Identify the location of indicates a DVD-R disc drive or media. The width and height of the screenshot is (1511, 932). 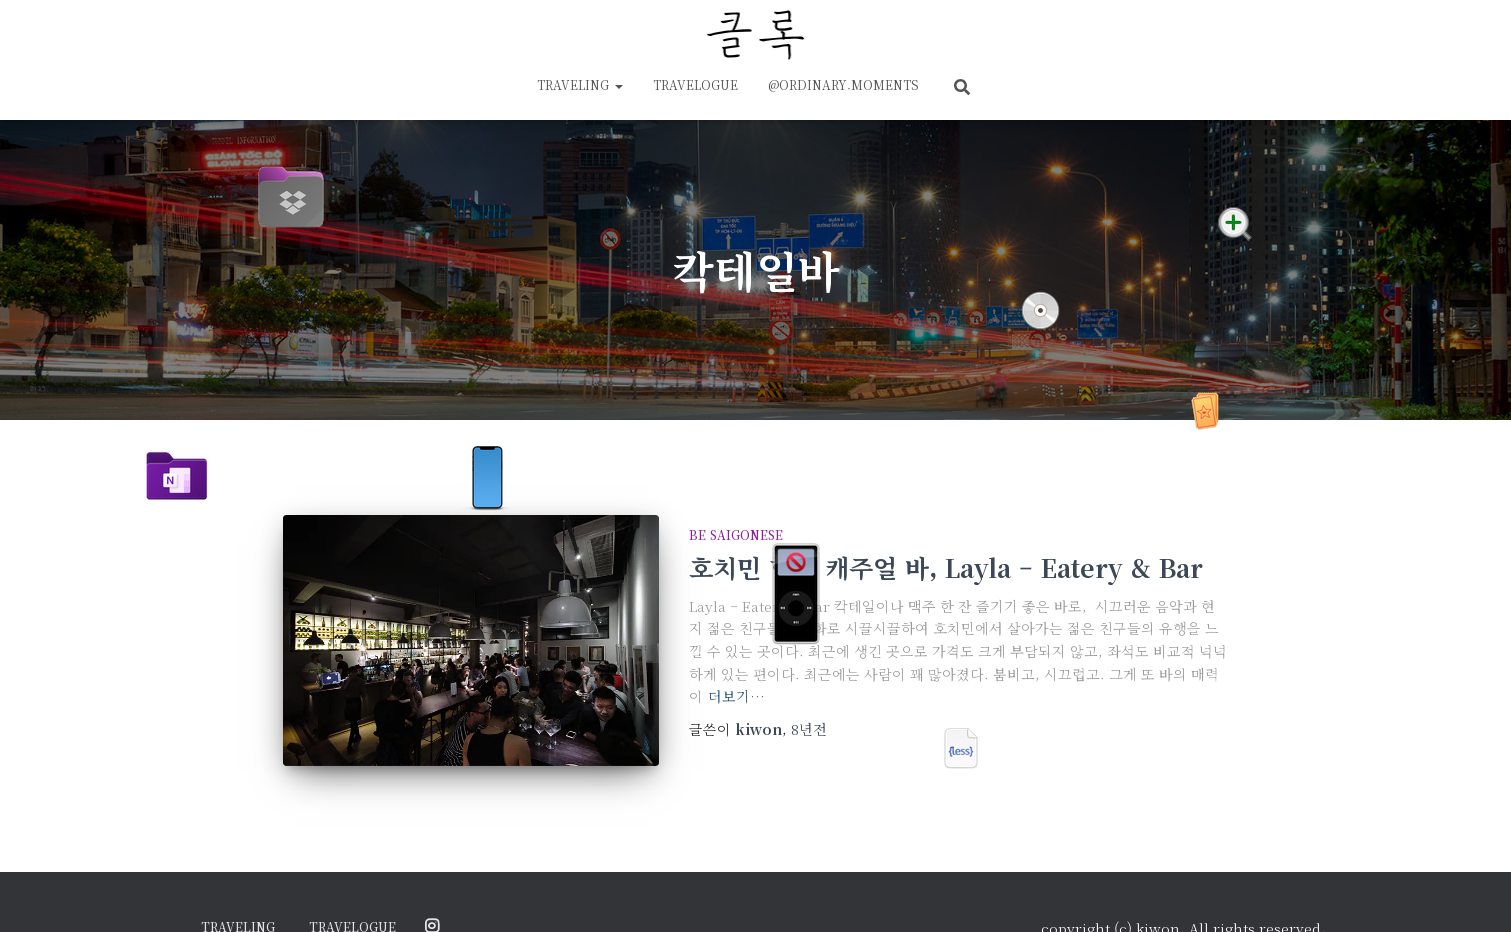
(1040, 310).